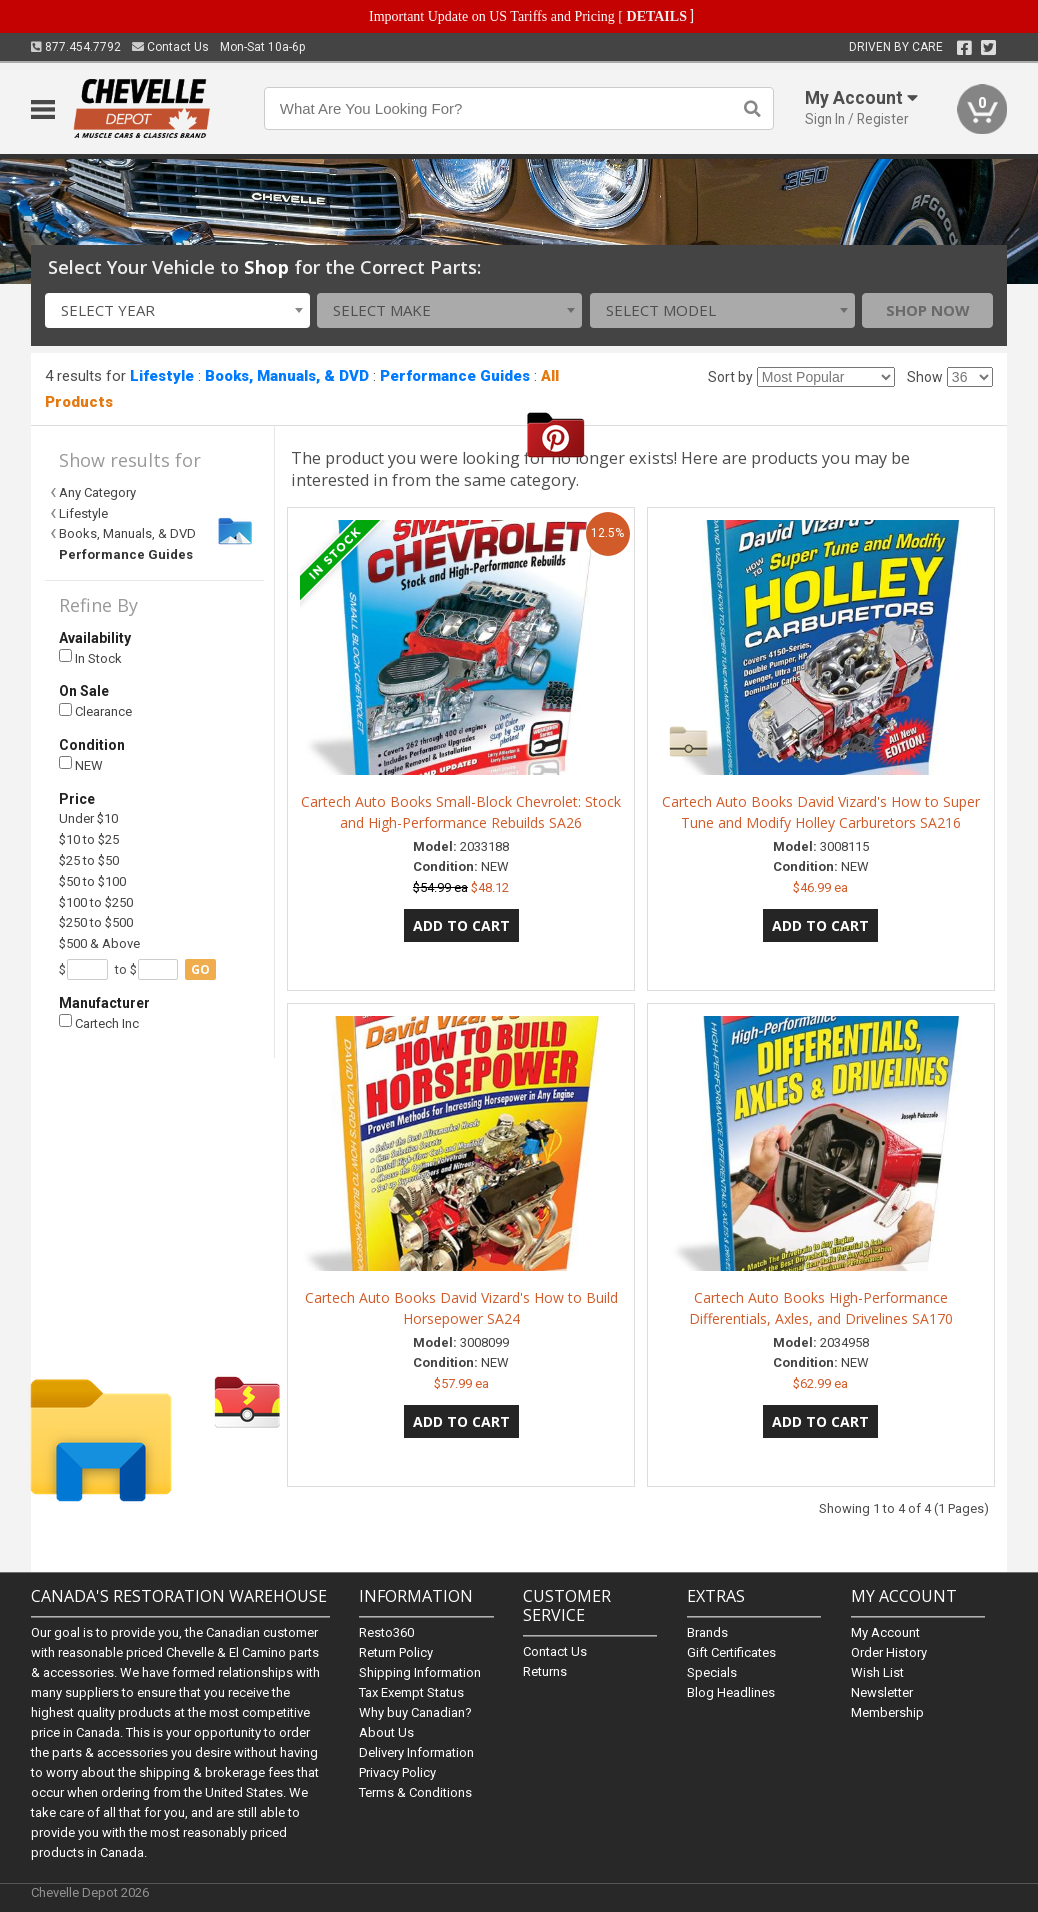 This screenshot has height=1912, width=1038. I want to click on folder containing pokémon game files or assets, so click(688, 742).